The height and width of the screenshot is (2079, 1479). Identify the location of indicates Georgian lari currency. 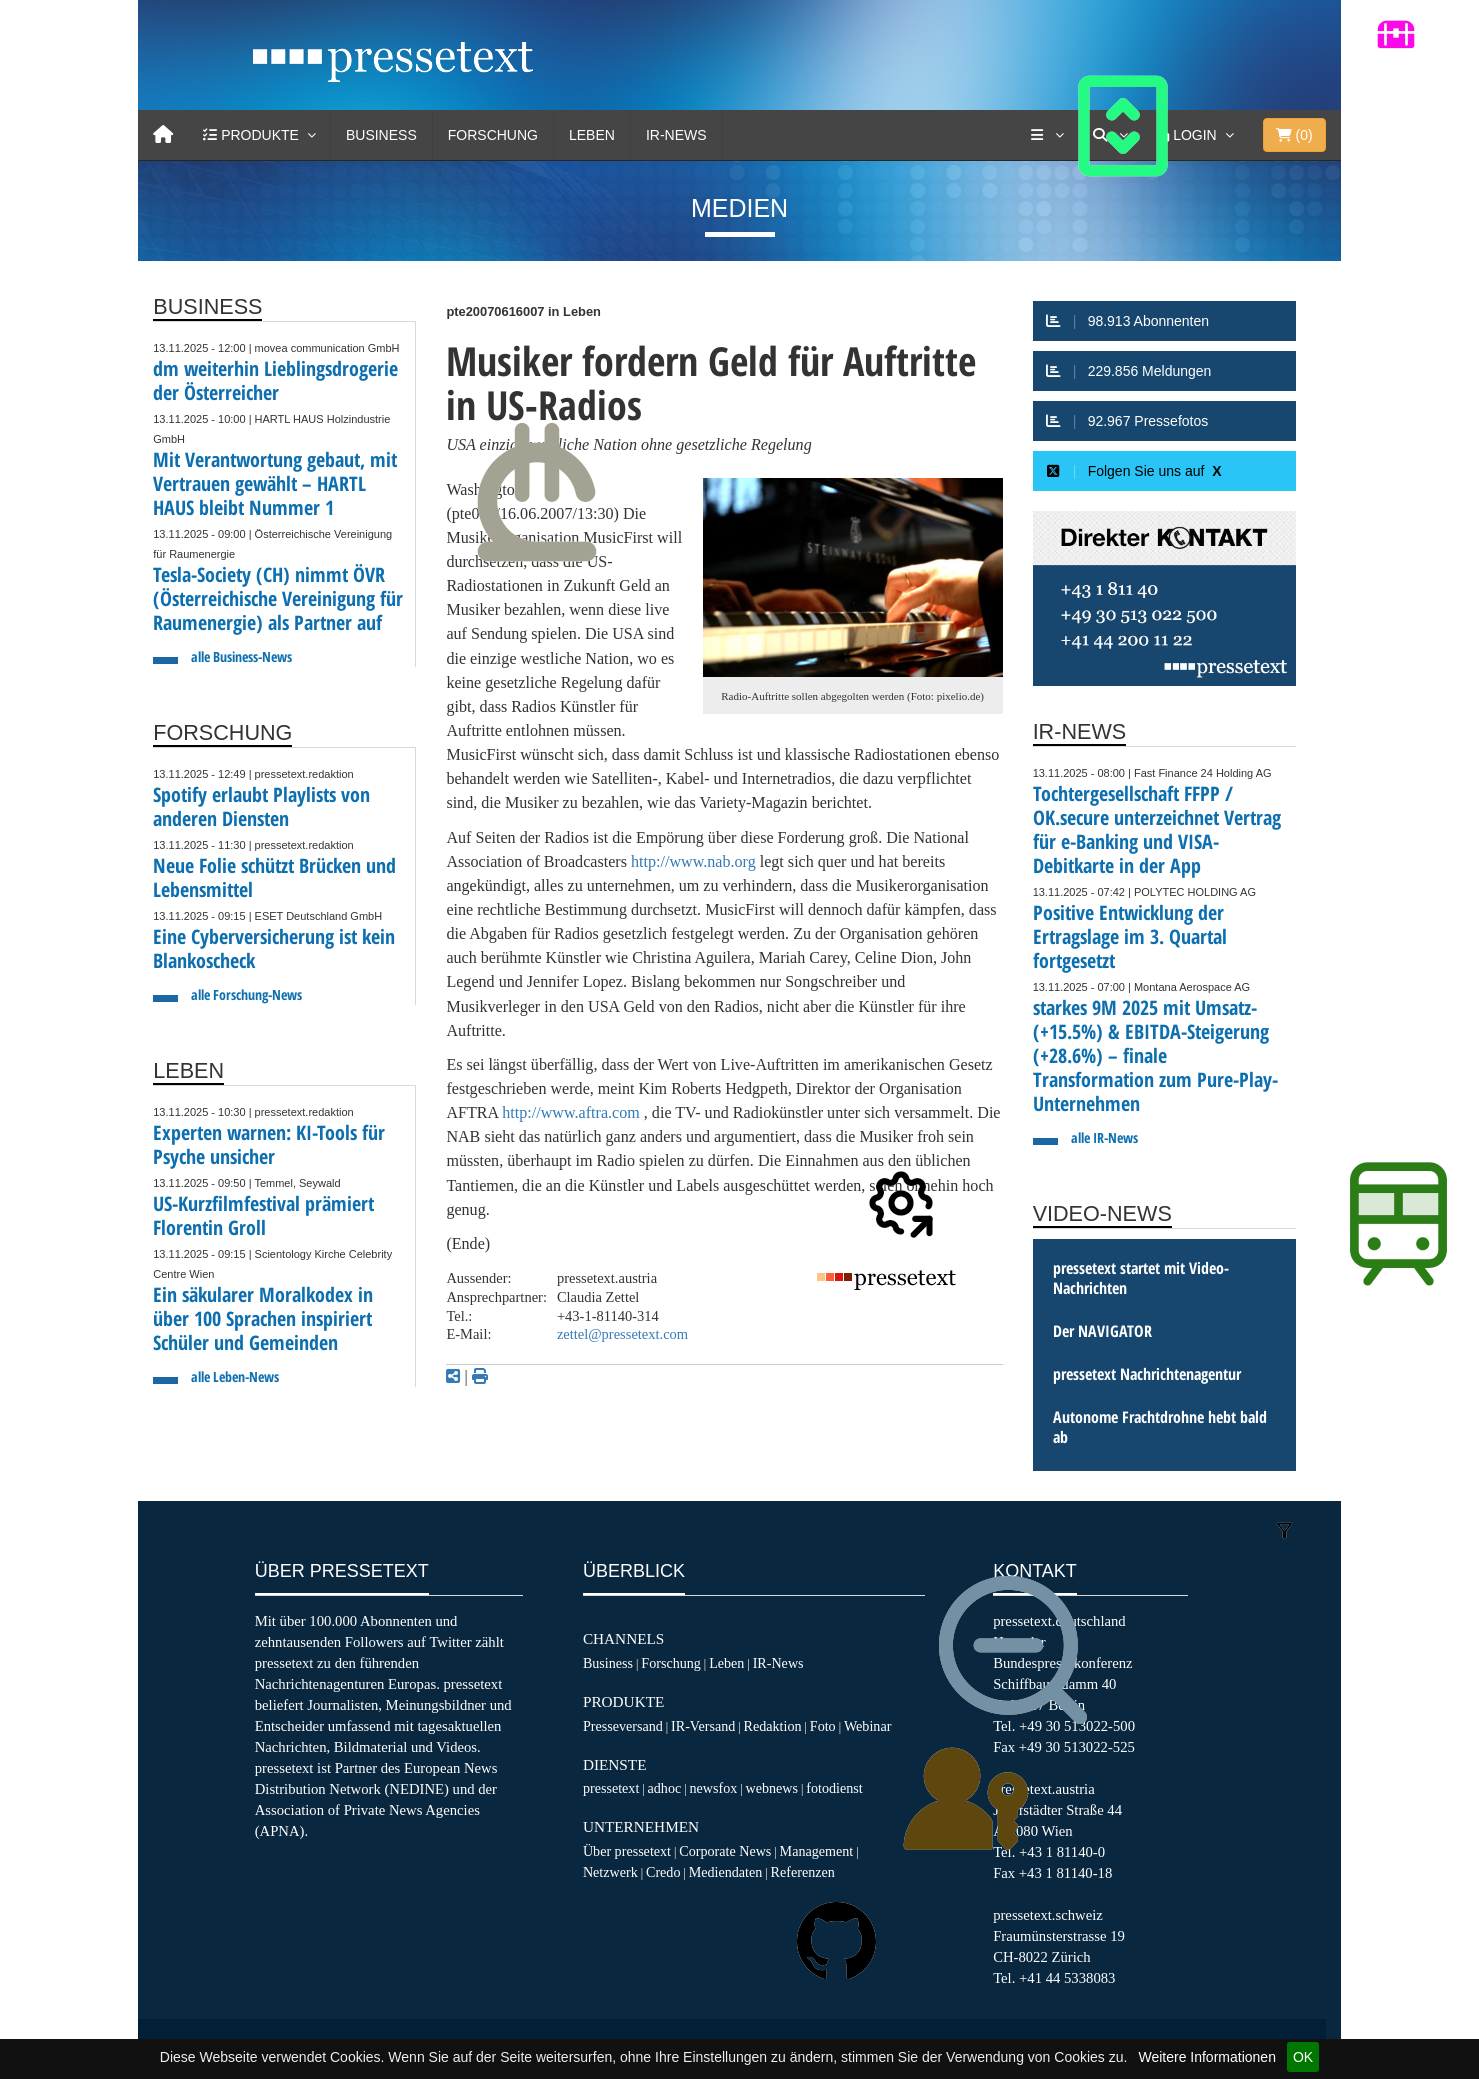
(537, 502).